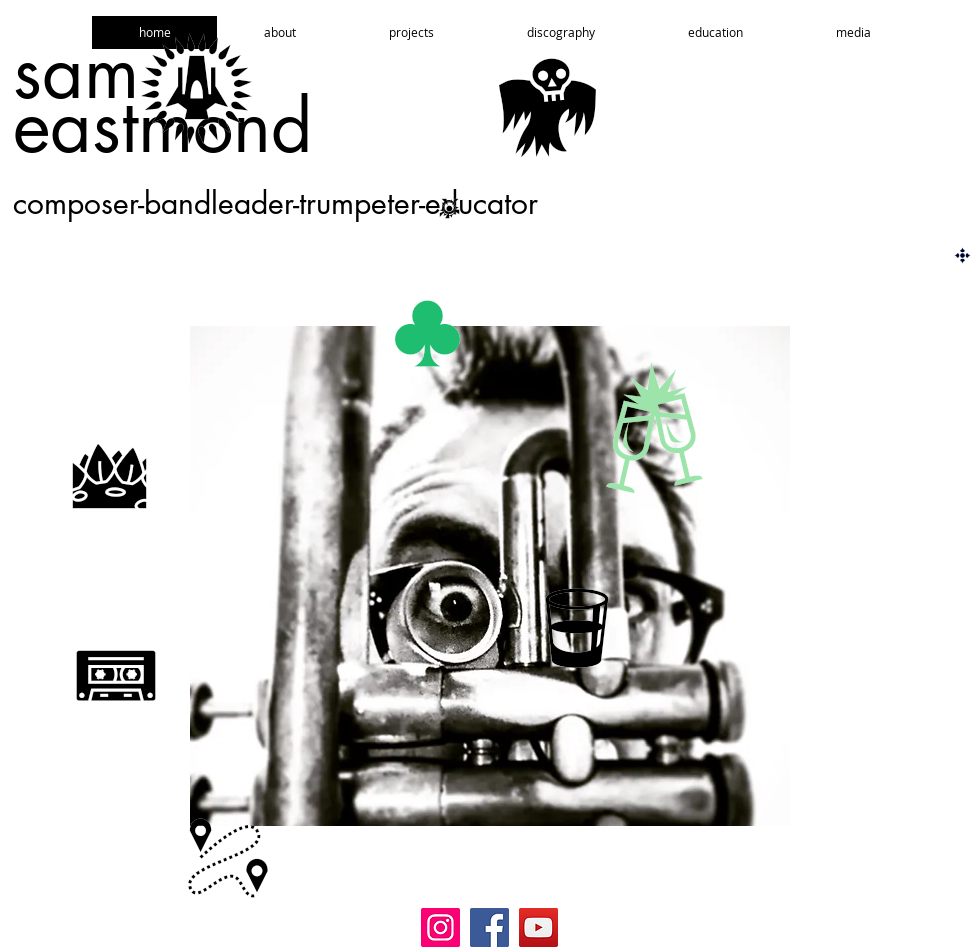 This screenshot has height=949, width=980. Describe the element at coordinates (196, 89) in the screenshot. I see `indicates a hazardous or dangerous terrain area` at that location.